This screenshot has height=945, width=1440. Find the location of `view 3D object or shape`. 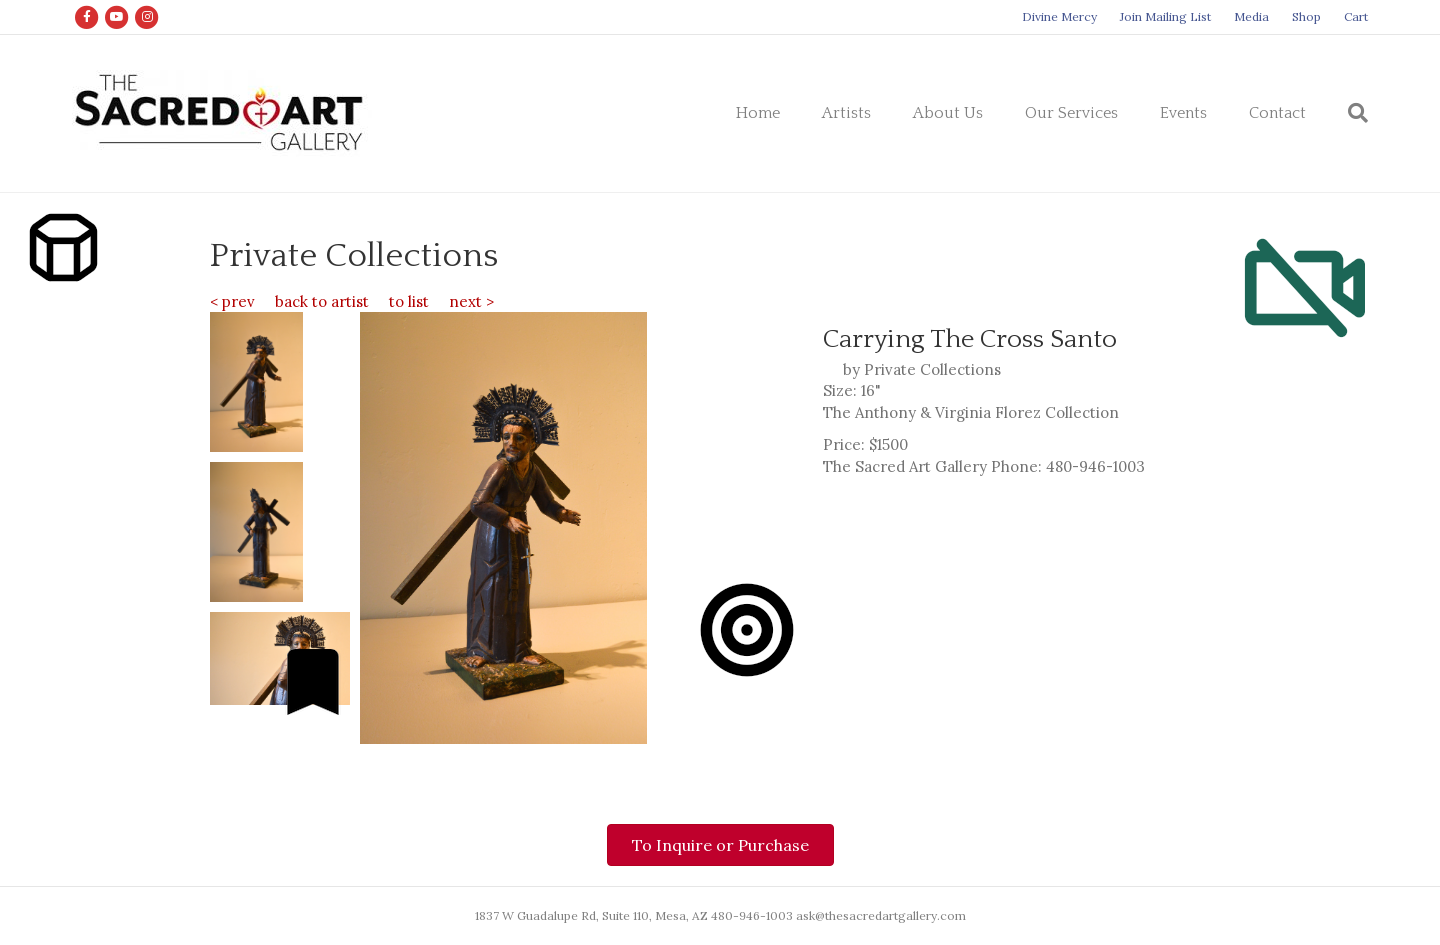

view 3D object or shape is located at coordinates (63, 247).